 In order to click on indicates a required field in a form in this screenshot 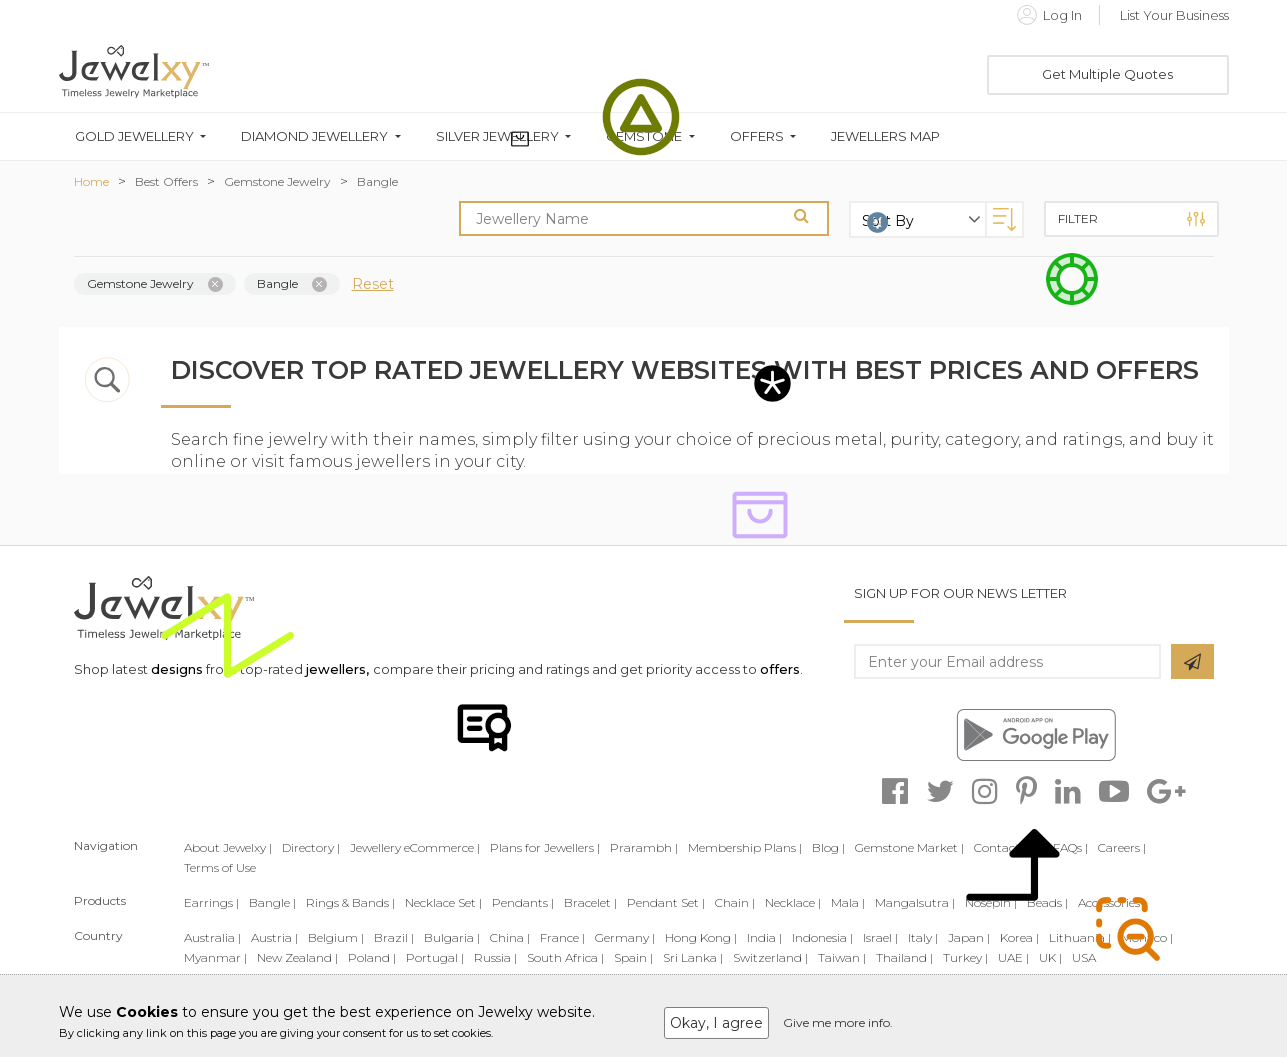, I will do `click(772, 383)`.